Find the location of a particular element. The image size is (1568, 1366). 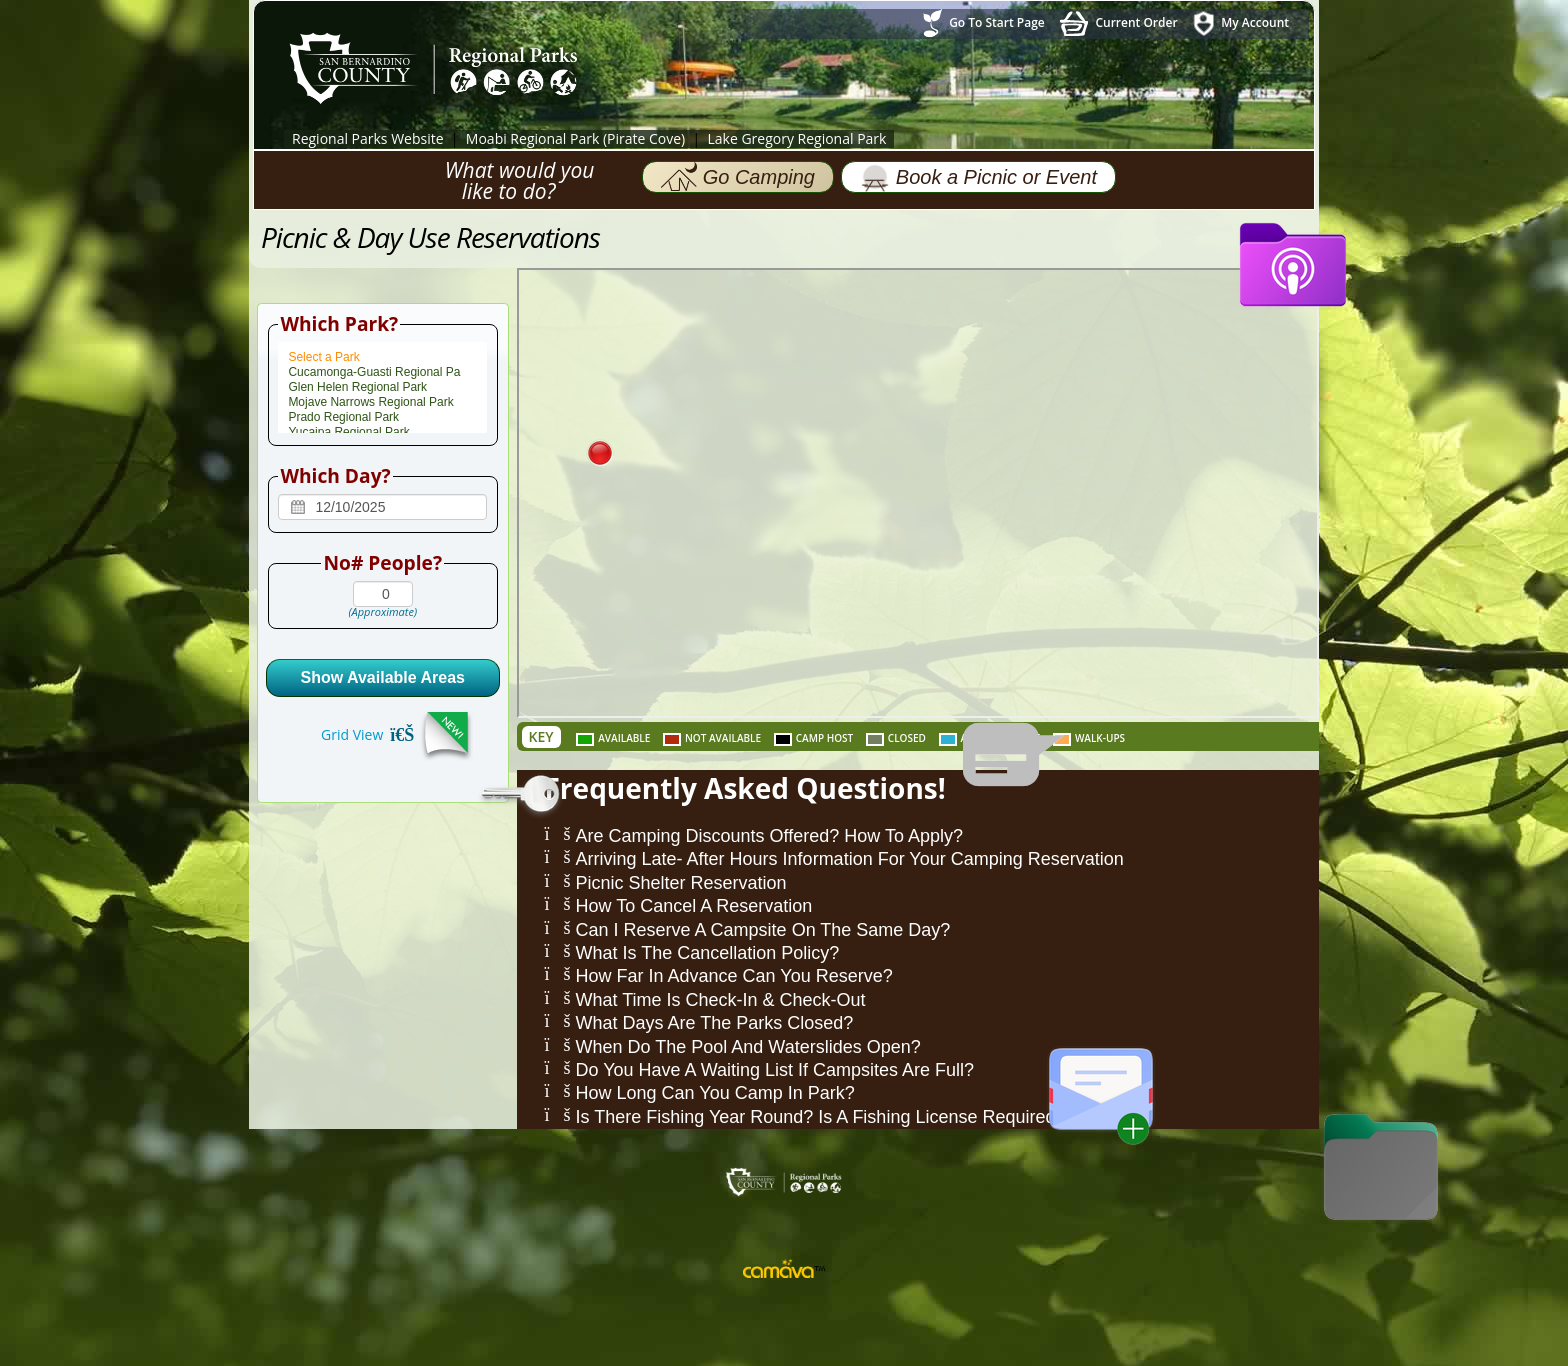

open folder containing podcast files is located at coordinates (1292, 267).